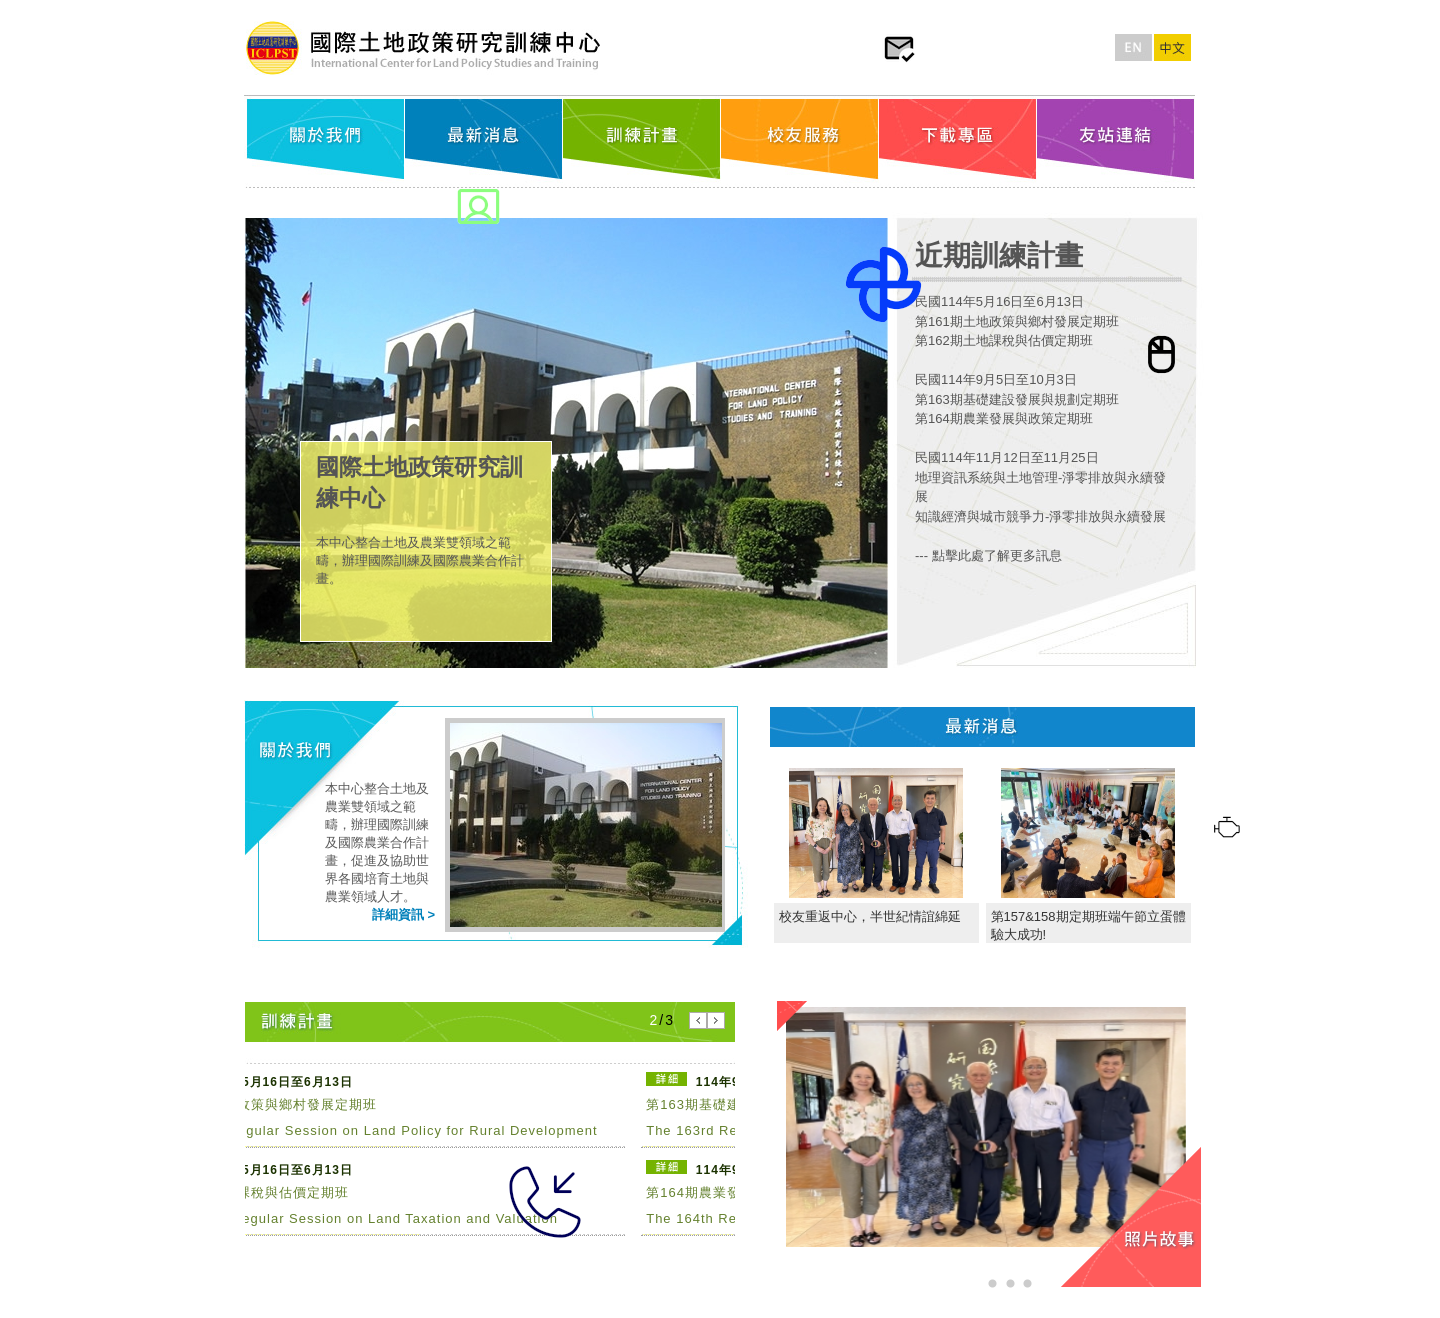 Image resolution: width=1440 pixels, height=1318 pixels. I want to click on incoming call notification, so click(546, 1200).